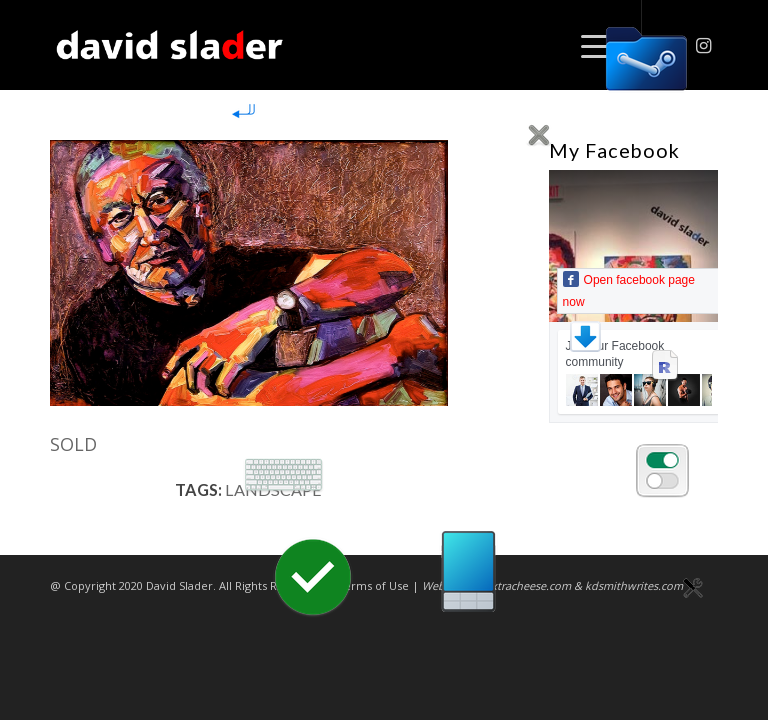 This screenshot has height=720, width=768. What do you see at coordinates (283, 474) in the screenshot?
I see `connect a bluetooth keyboard` at bounding box center [283, 474].